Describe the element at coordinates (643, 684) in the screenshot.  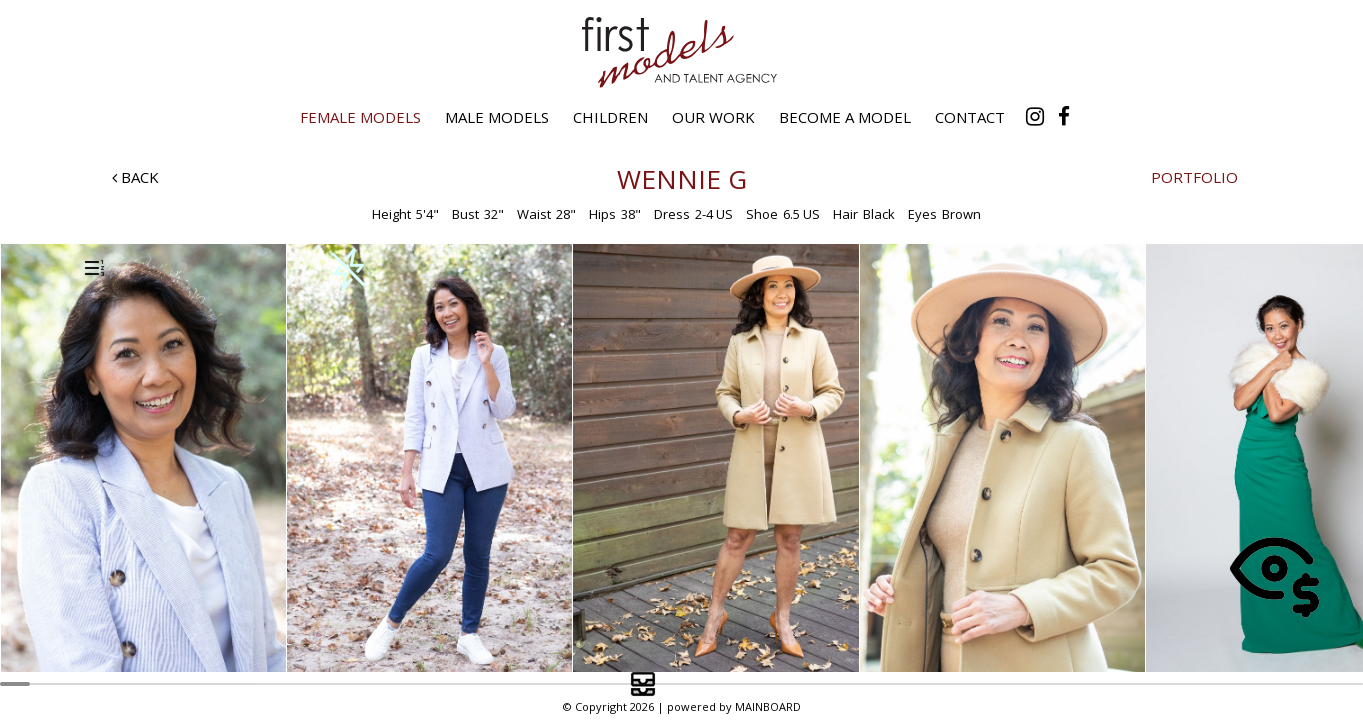
I see `view all inboxes` at that location.